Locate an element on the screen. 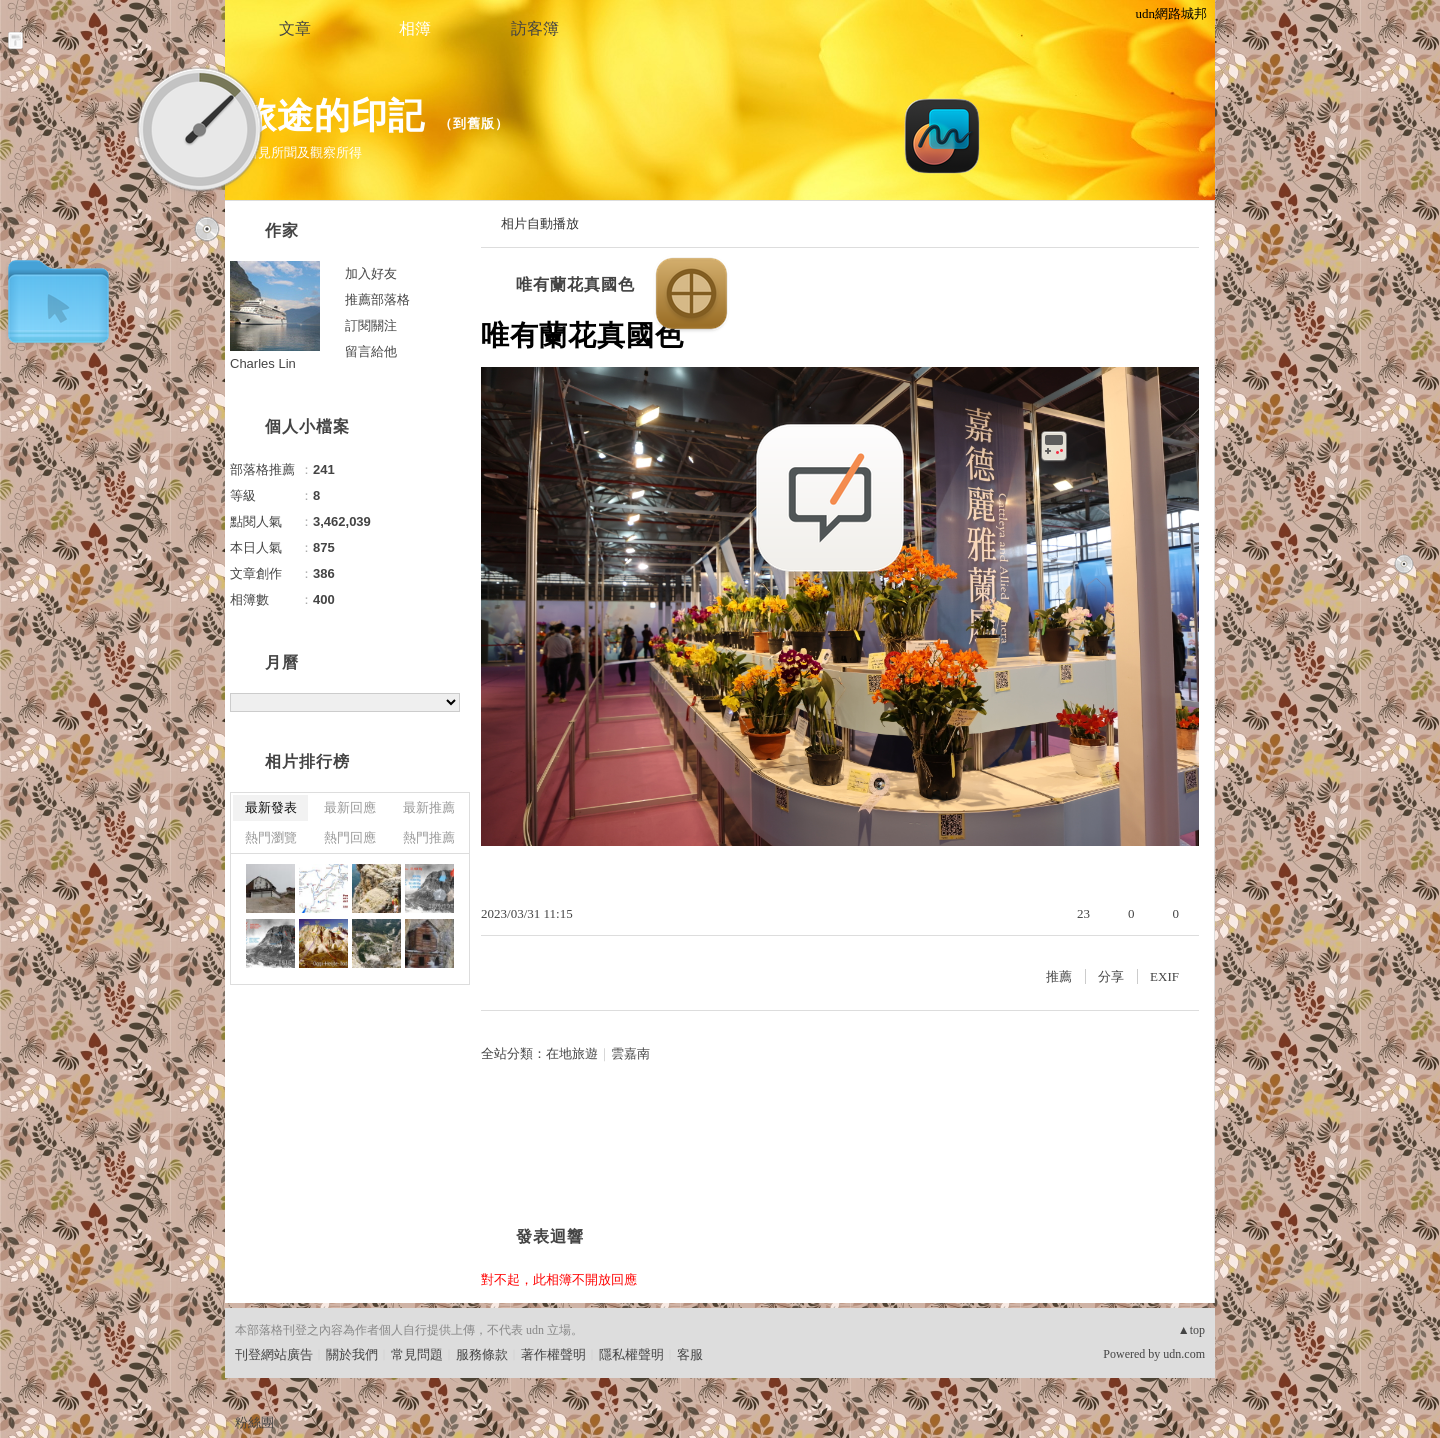 The image size is (1440, 1438). launch sysprof system profiler is located at coordinates (199, 129).